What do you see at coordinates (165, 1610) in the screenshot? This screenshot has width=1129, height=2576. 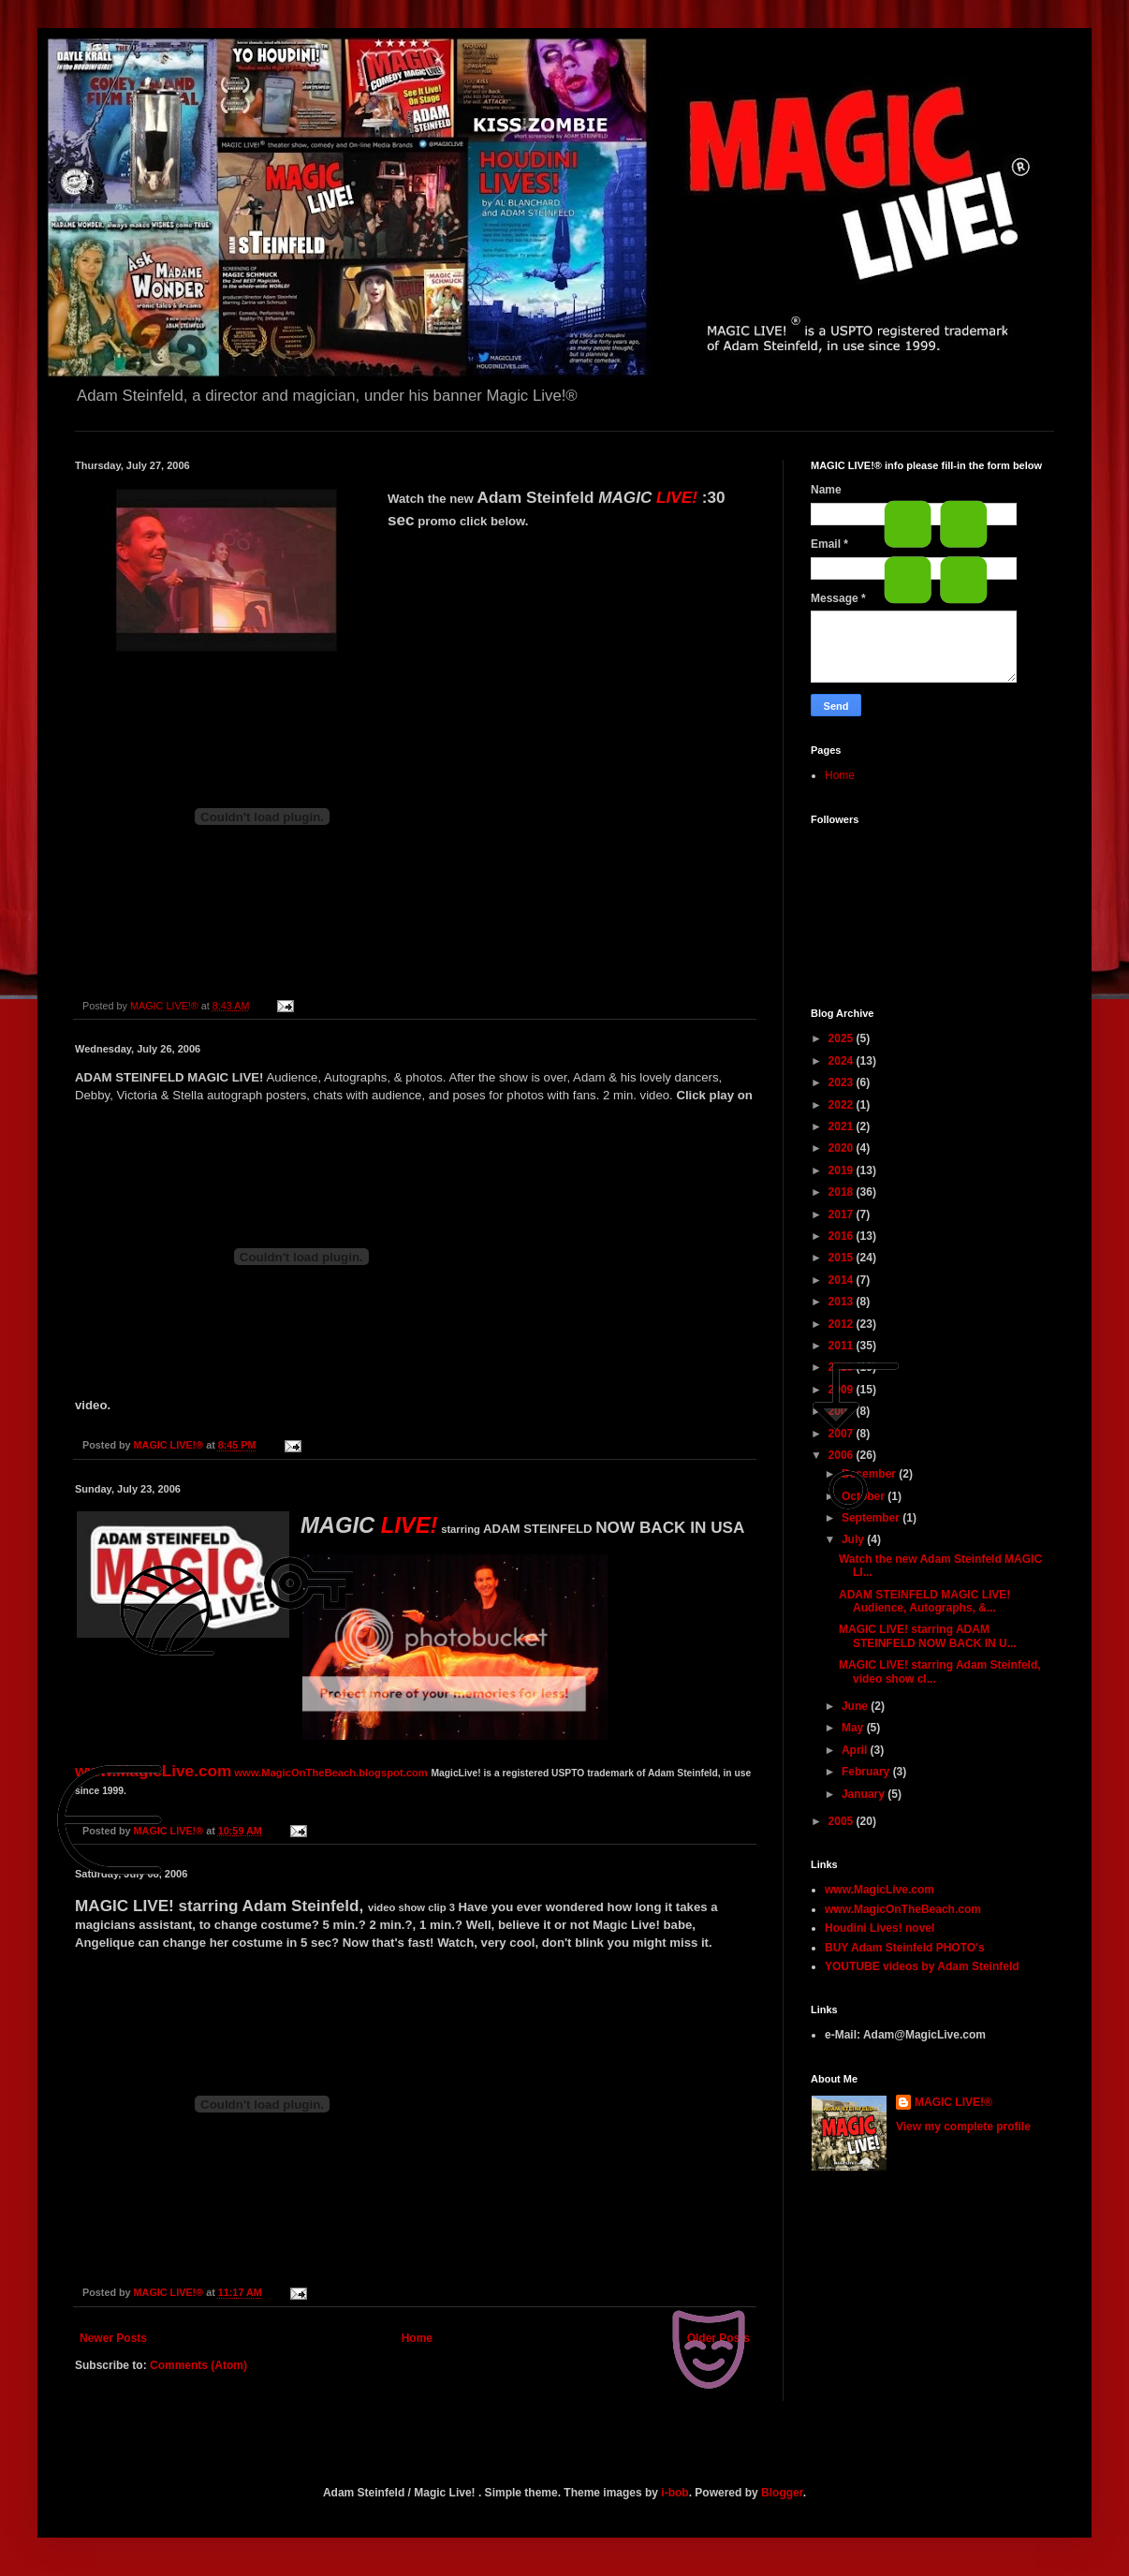 I see `access knitting or crafting projects` at bounding box center [165, 1610].